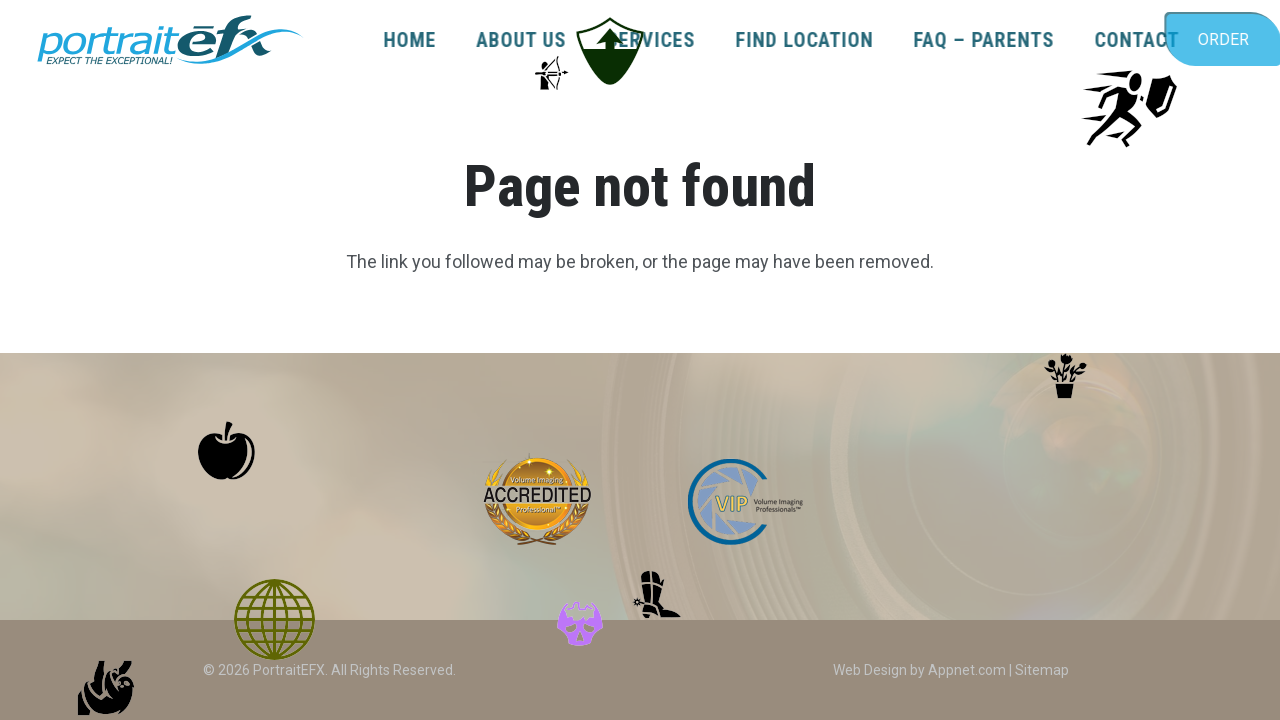 Image resolution: width=1280 pixels, height=720 pixels. Describe the element at coordinates (551, 72) in the screenshot. I see `select archer class or character` at that location.